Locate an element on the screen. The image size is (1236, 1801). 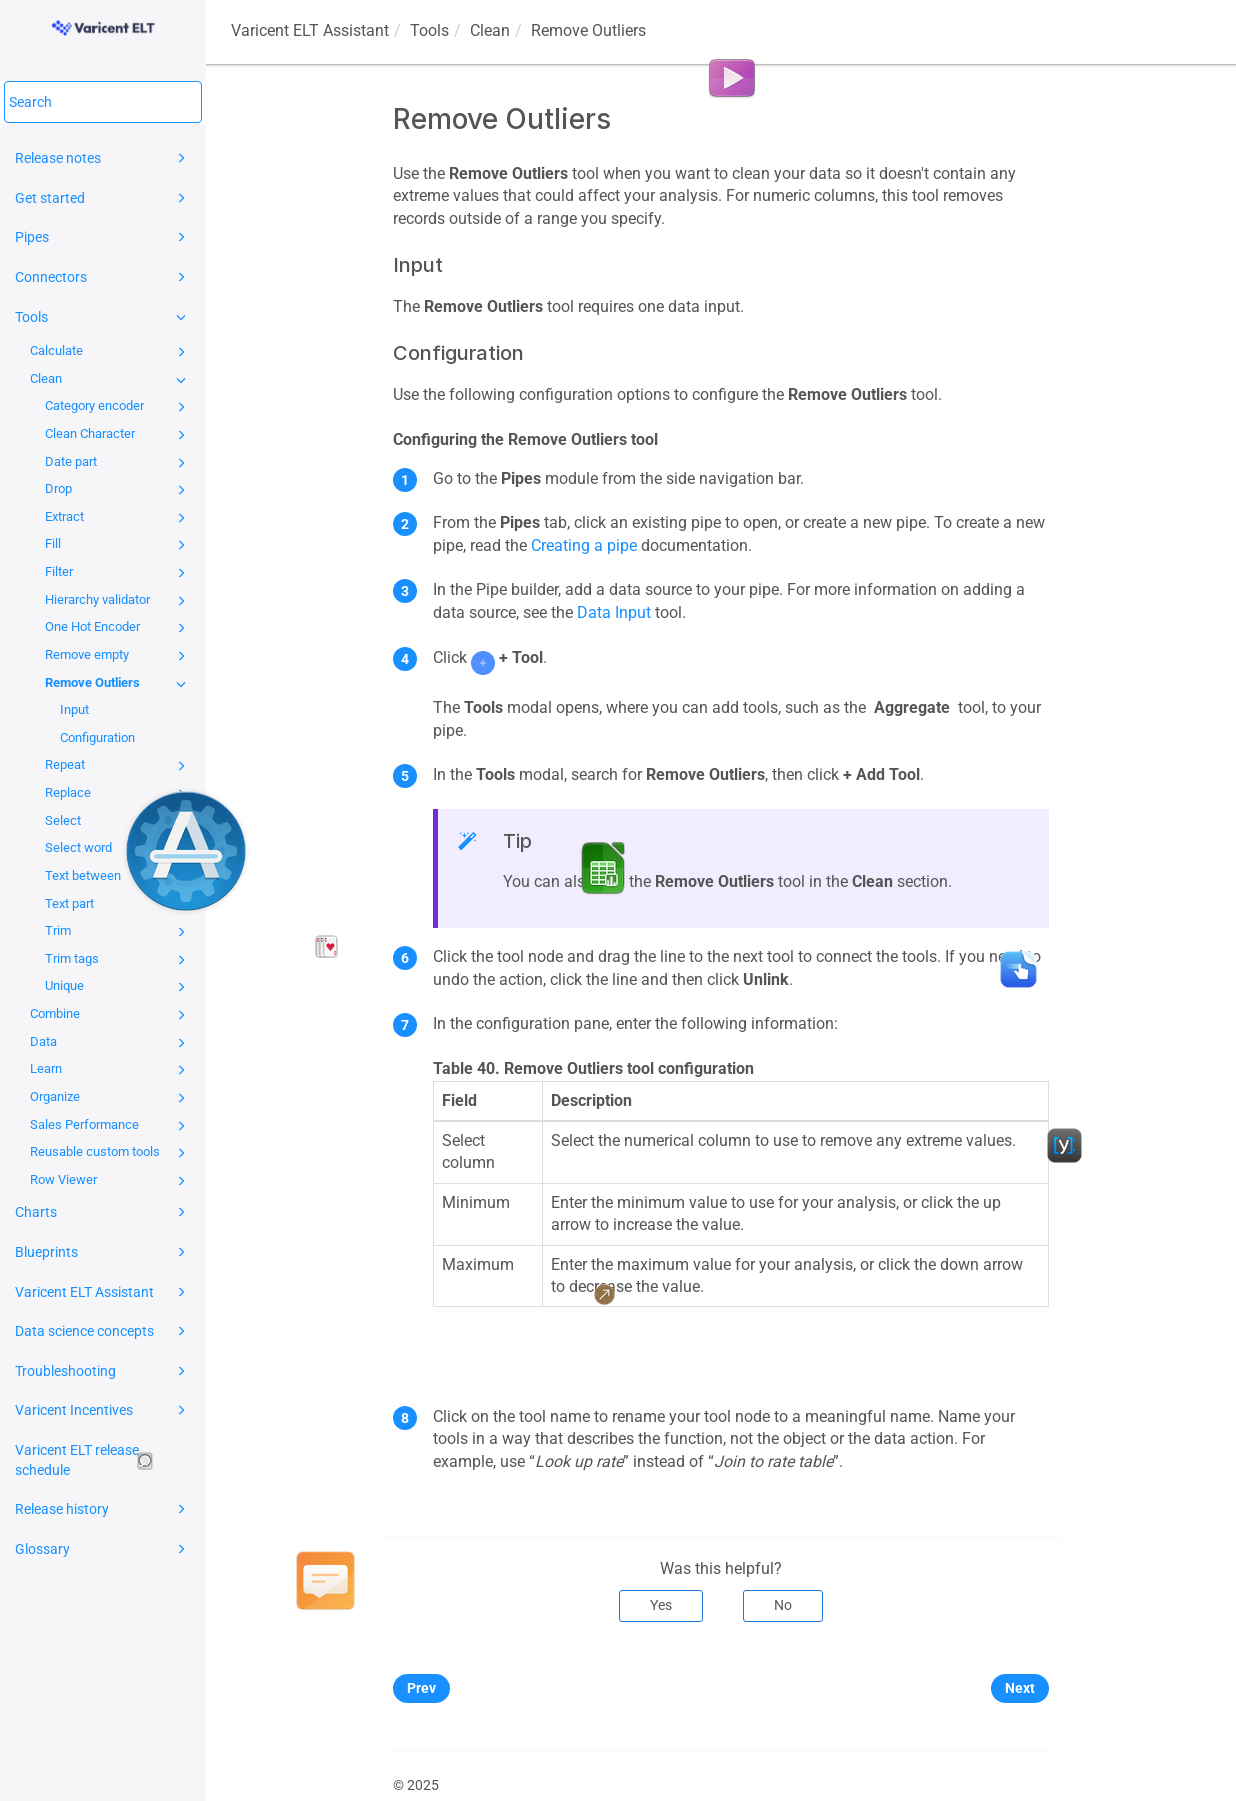
open solitaire card game is located at coordinates (326, 946).